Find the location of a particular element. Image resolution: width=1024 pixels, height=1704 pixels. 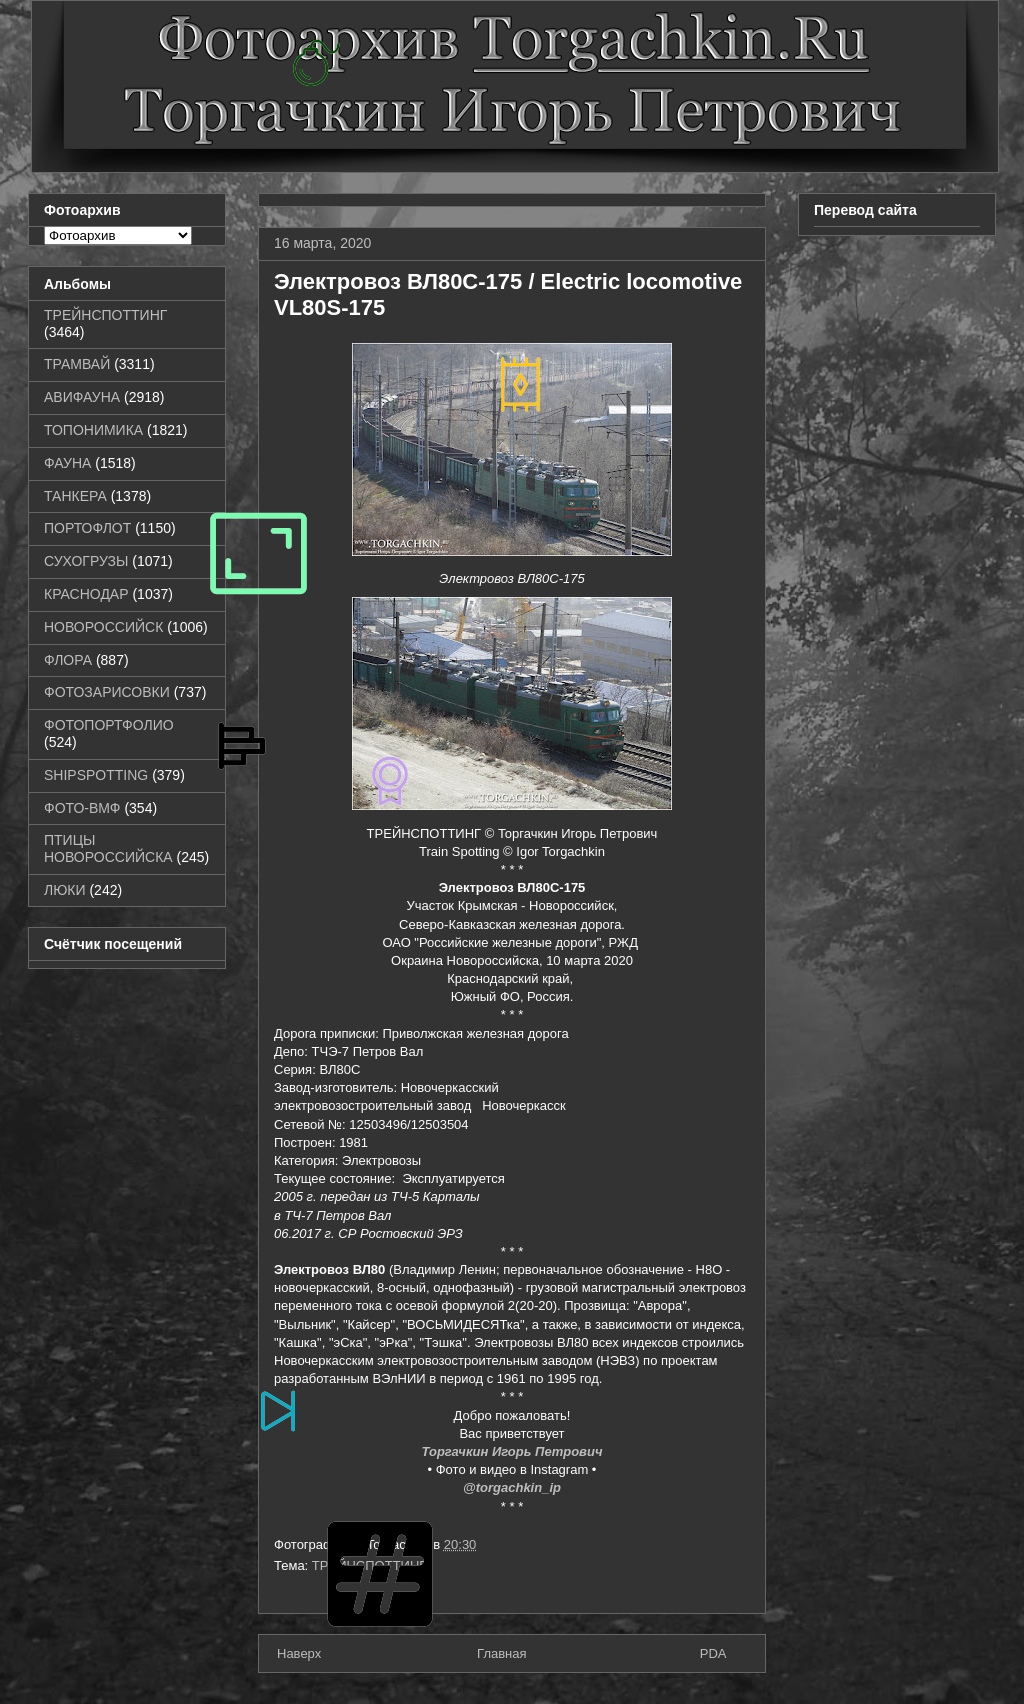

access cable car or gondola transit options is located at coordinates (620, 480).